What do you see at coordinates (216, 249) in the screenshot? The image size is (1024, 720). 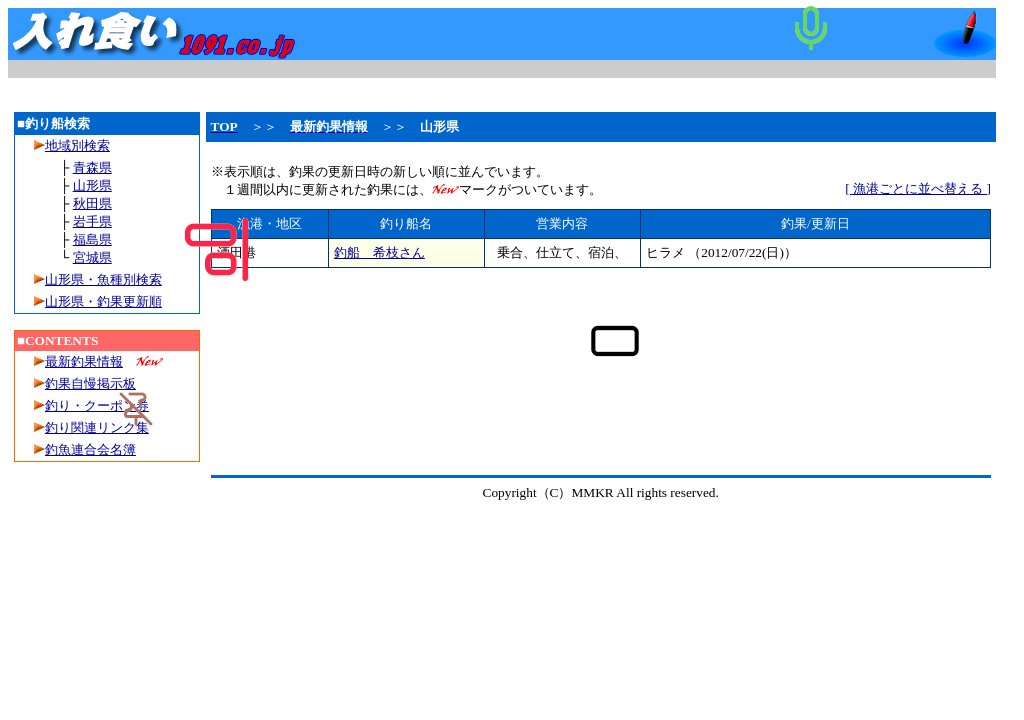 I see `align items to the bottom edge` at bounding box center [216, 249].